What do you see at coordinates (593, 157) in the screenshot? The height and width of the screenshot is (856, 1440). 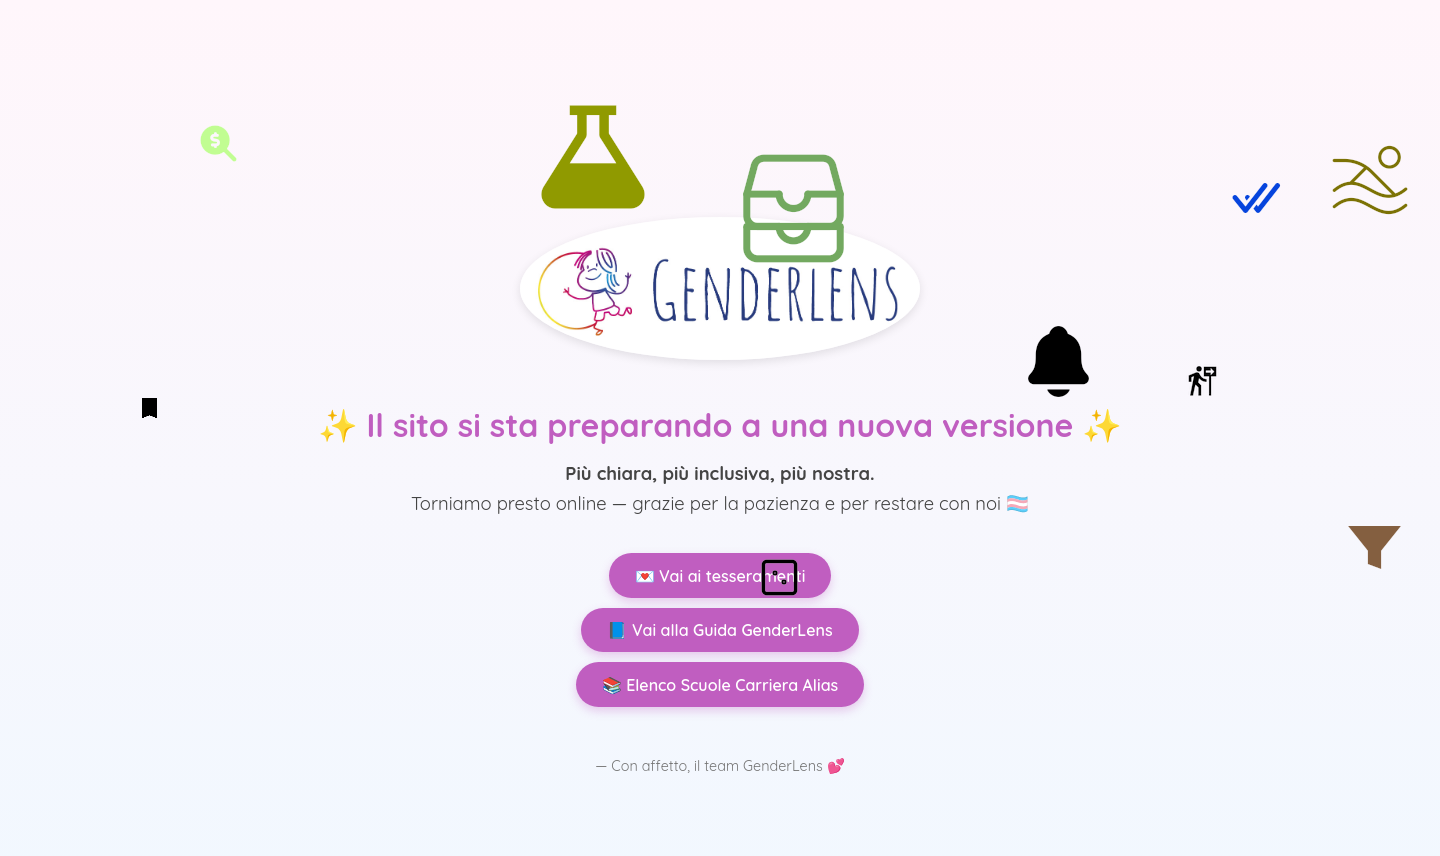 I see `access lab or experimental features` at bounding box center [593, 157].